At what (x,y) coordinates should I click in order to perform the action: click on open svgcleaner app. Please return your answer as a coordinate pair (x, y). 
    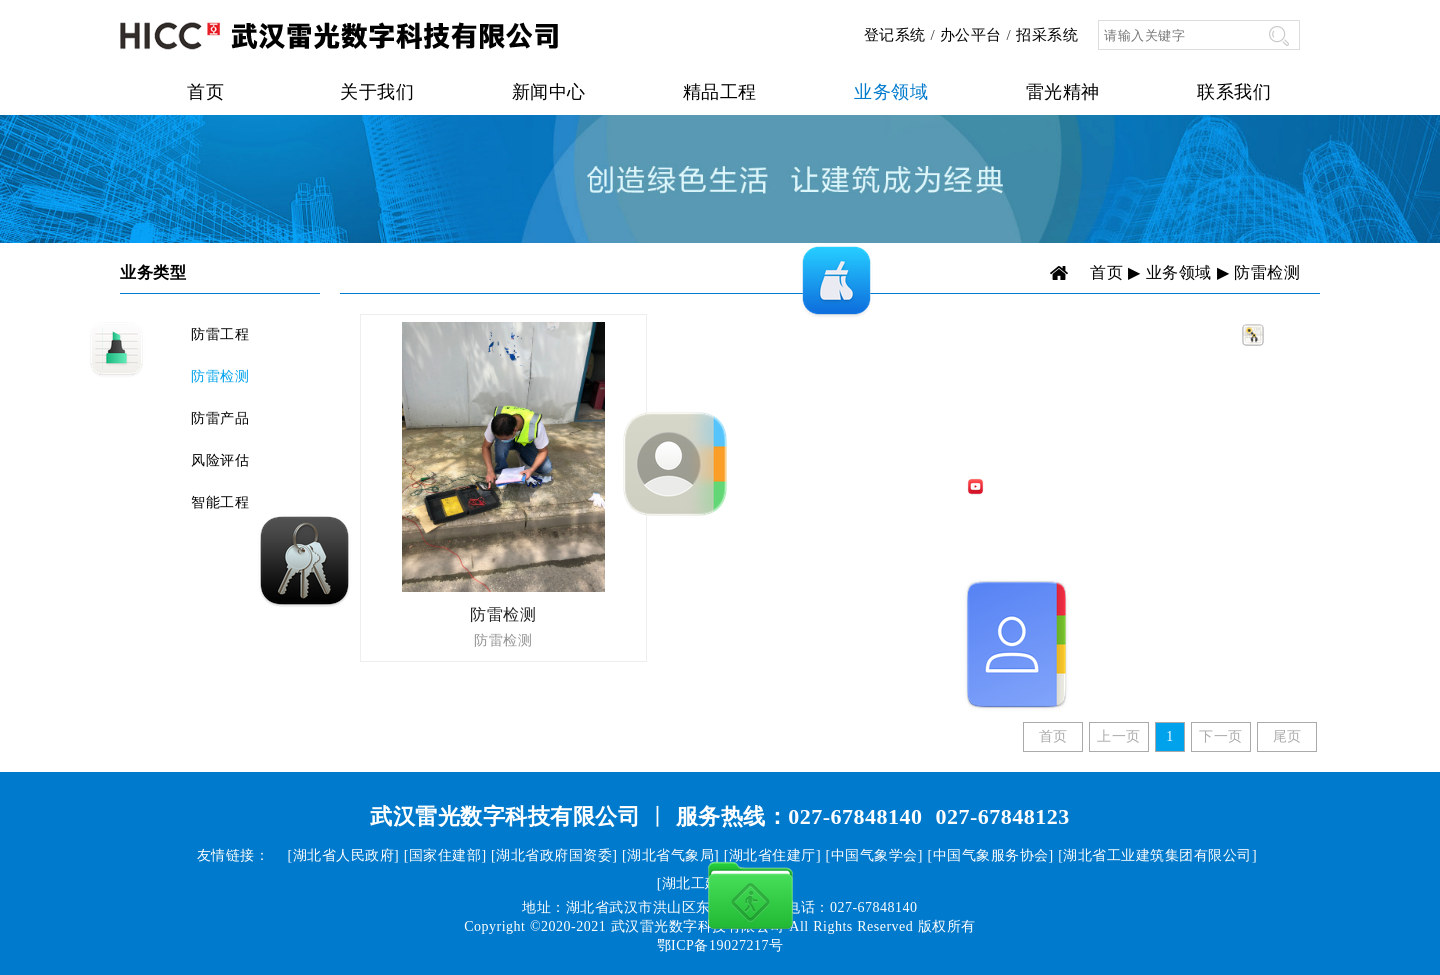
    Looking at the image, I should click on (836, 280).